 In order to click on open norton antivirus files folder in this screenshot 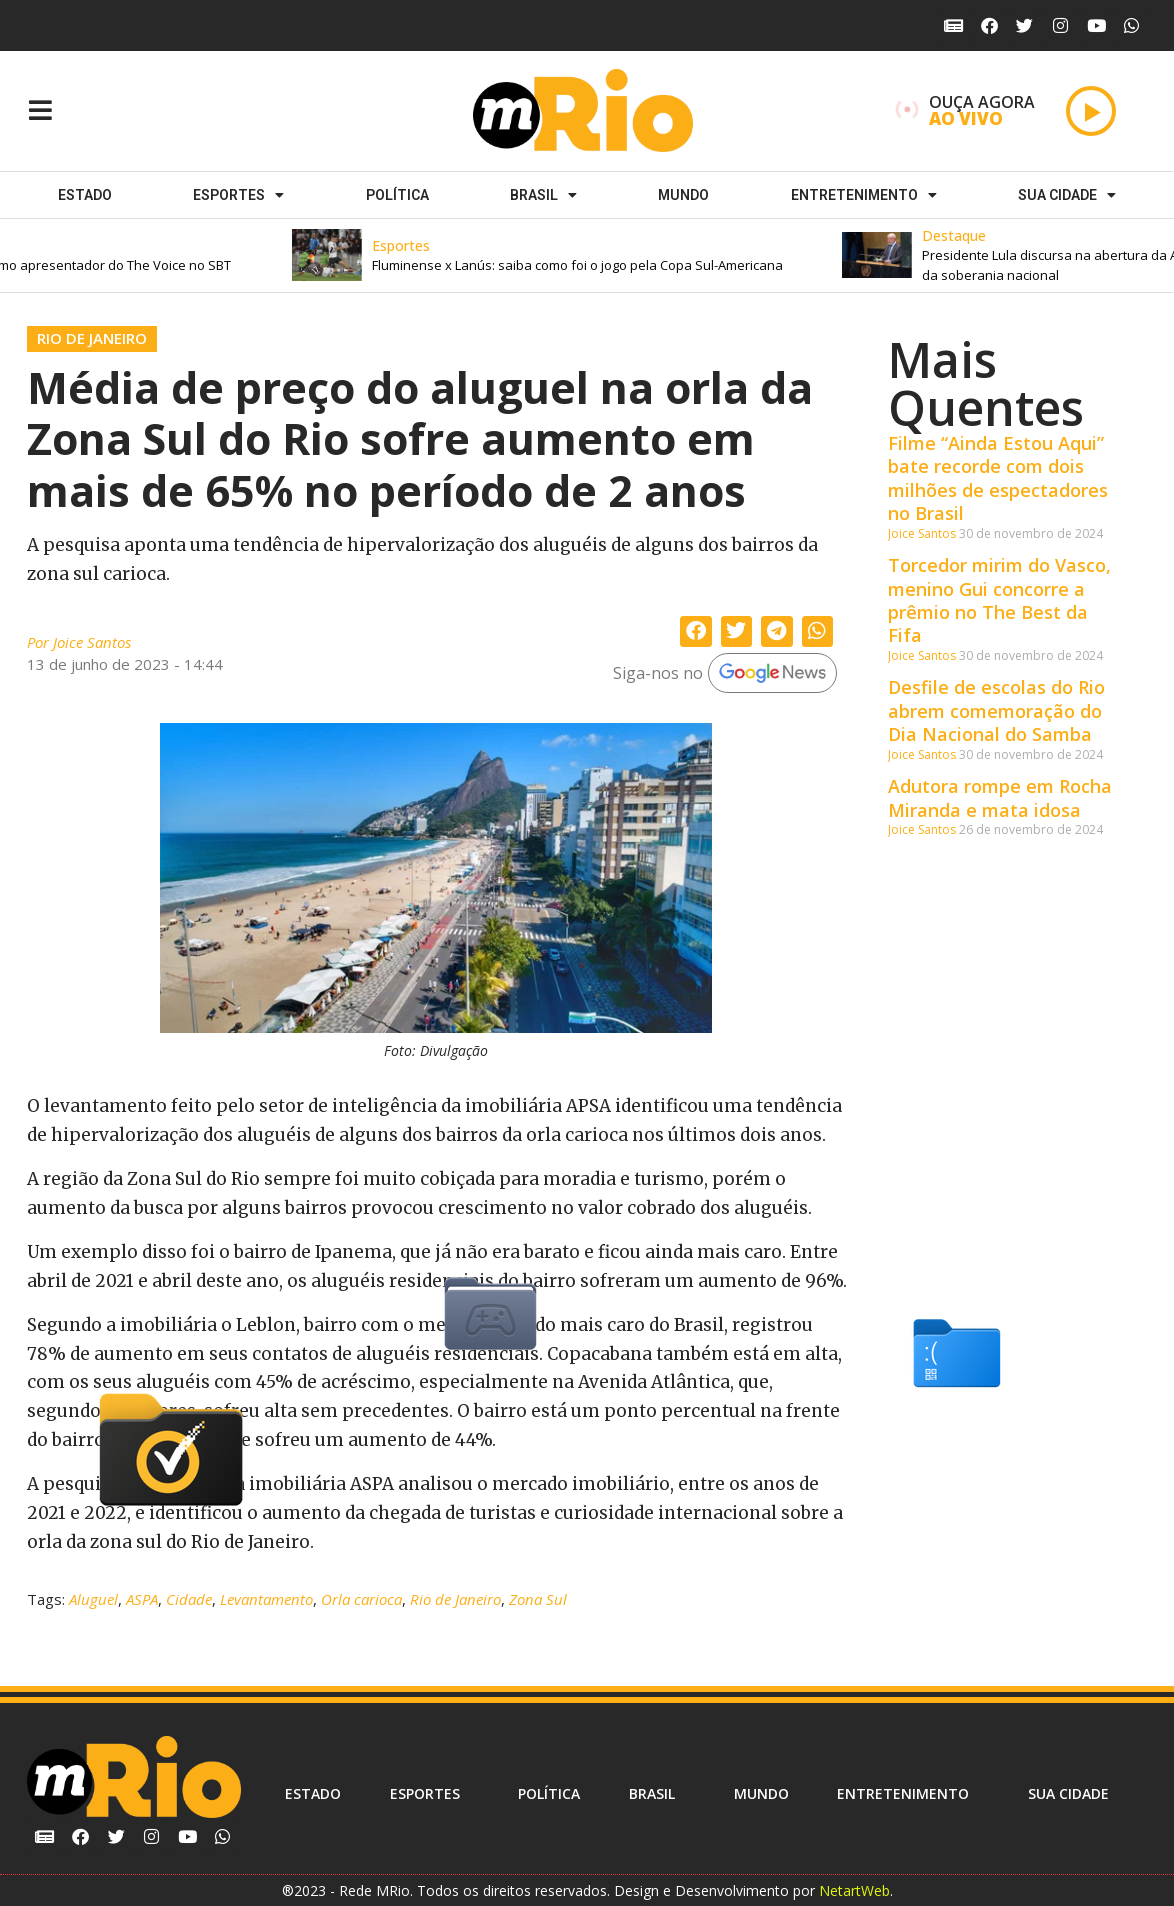, I will do `click(170, 1453)`.